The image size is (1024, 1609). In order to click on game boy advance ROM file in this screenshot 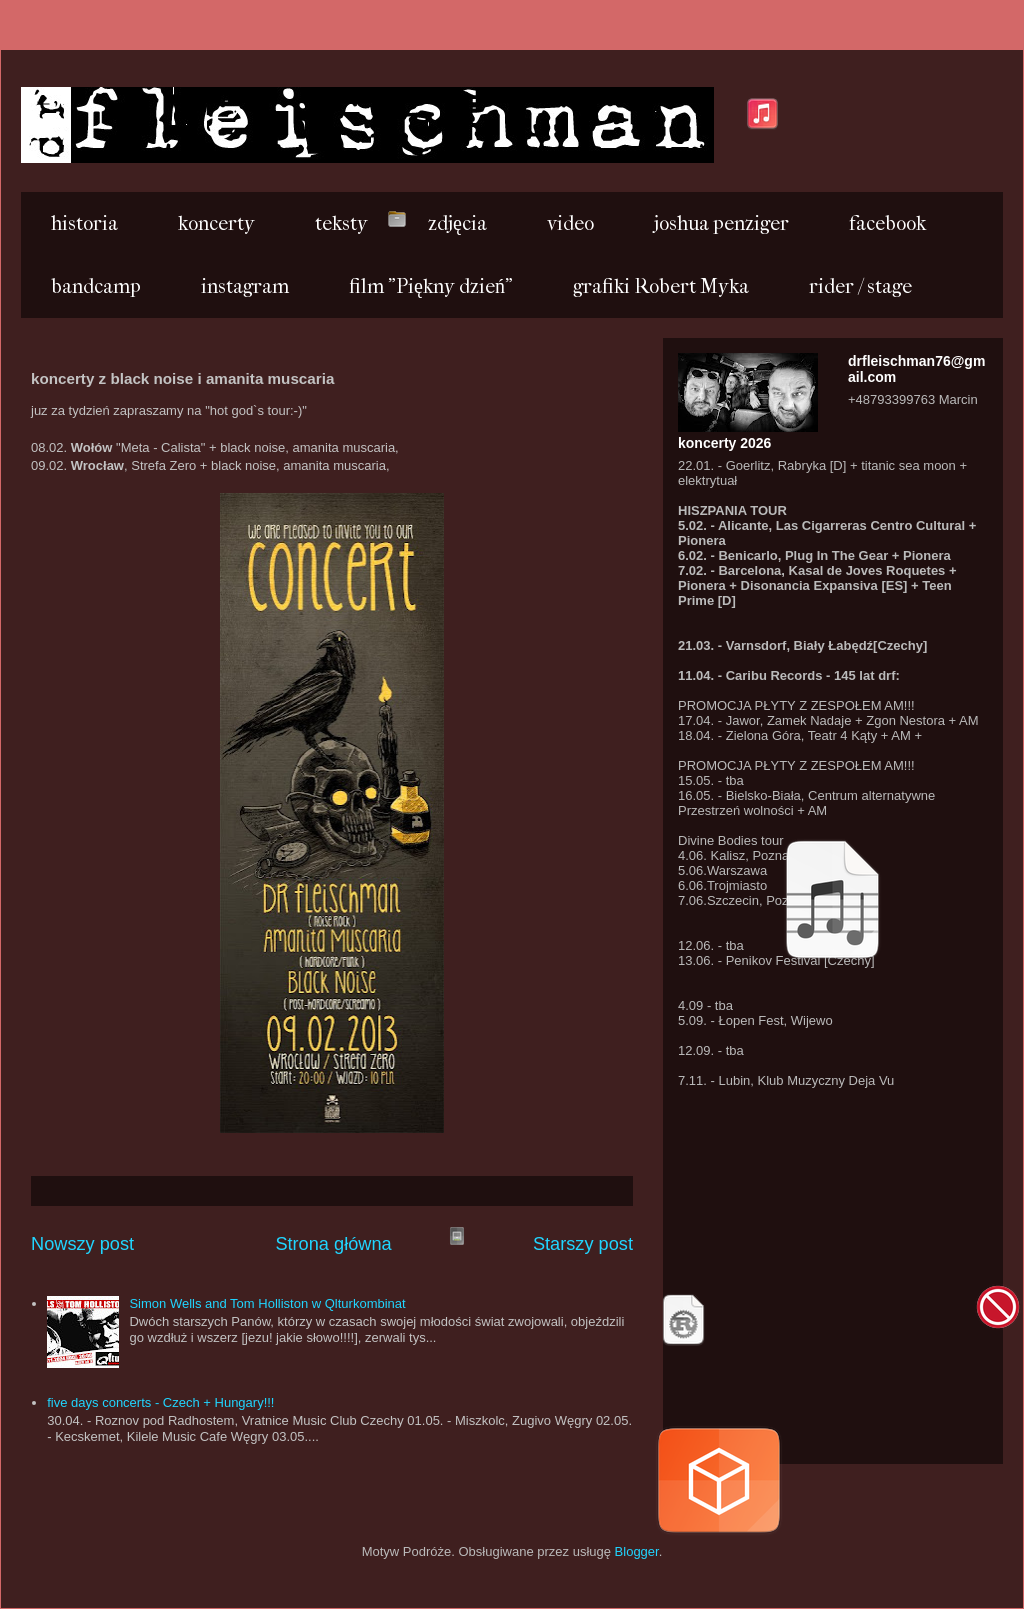, I will do `click(457, 1236)`.